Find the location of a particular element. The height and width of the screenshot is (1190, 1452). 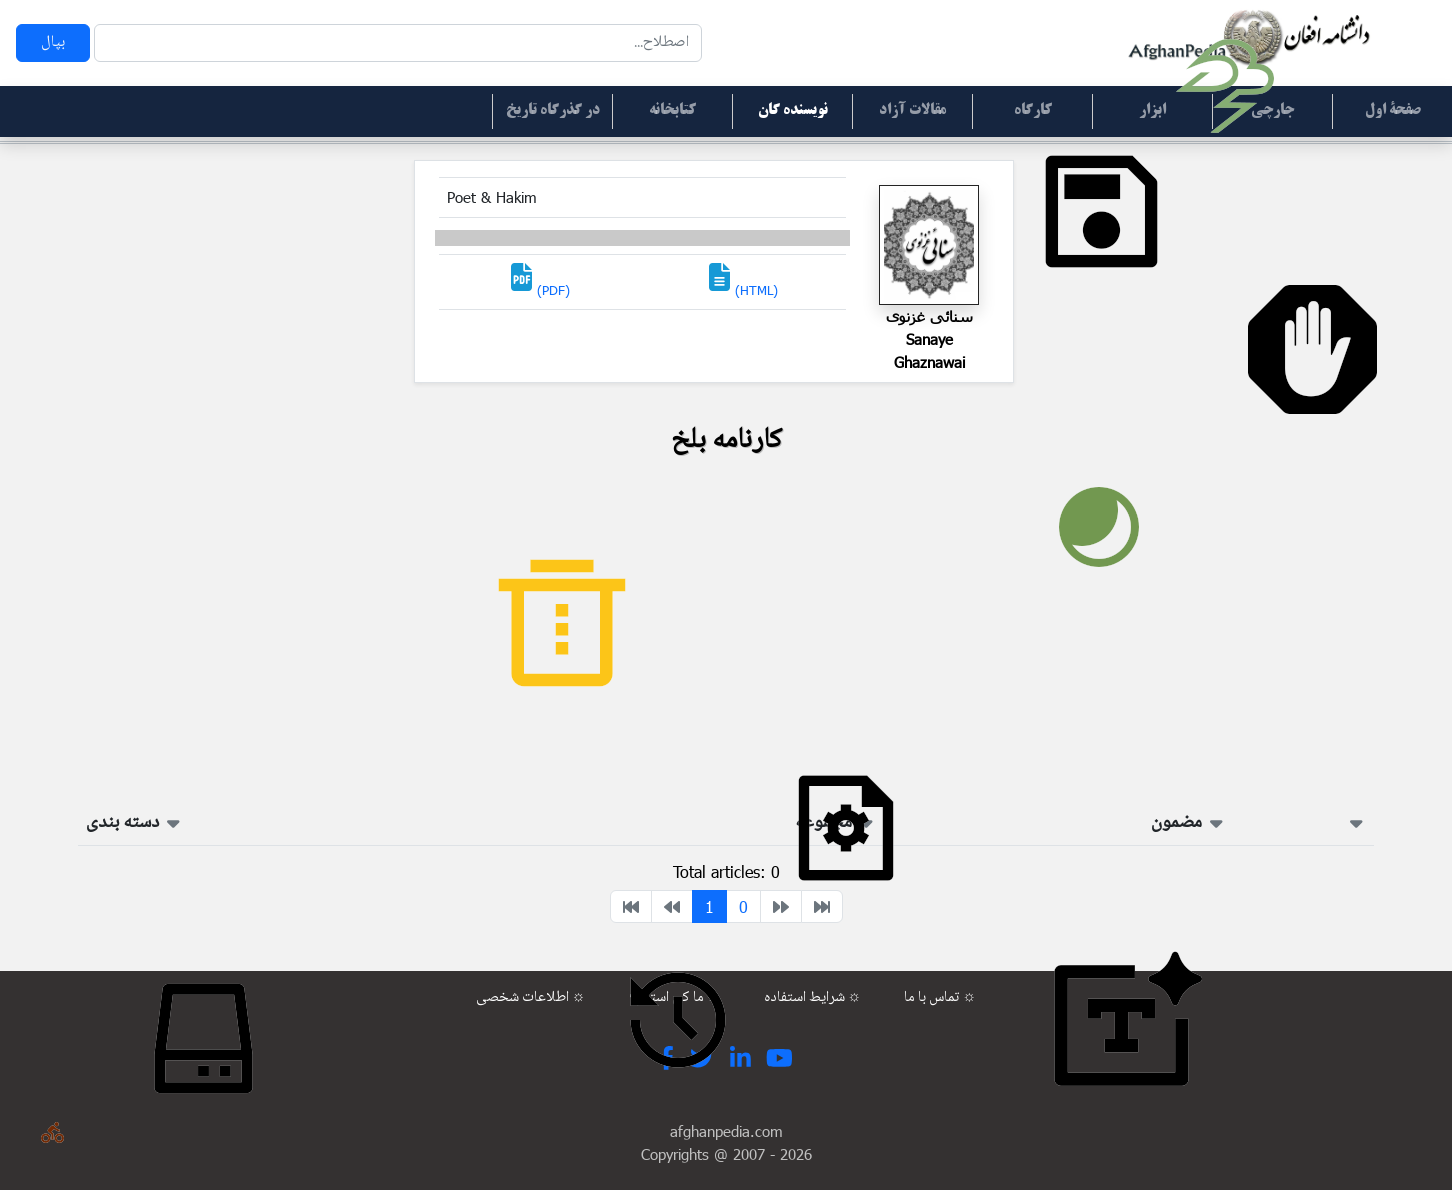

apache storm logo is located at coordinates (1225, 86).